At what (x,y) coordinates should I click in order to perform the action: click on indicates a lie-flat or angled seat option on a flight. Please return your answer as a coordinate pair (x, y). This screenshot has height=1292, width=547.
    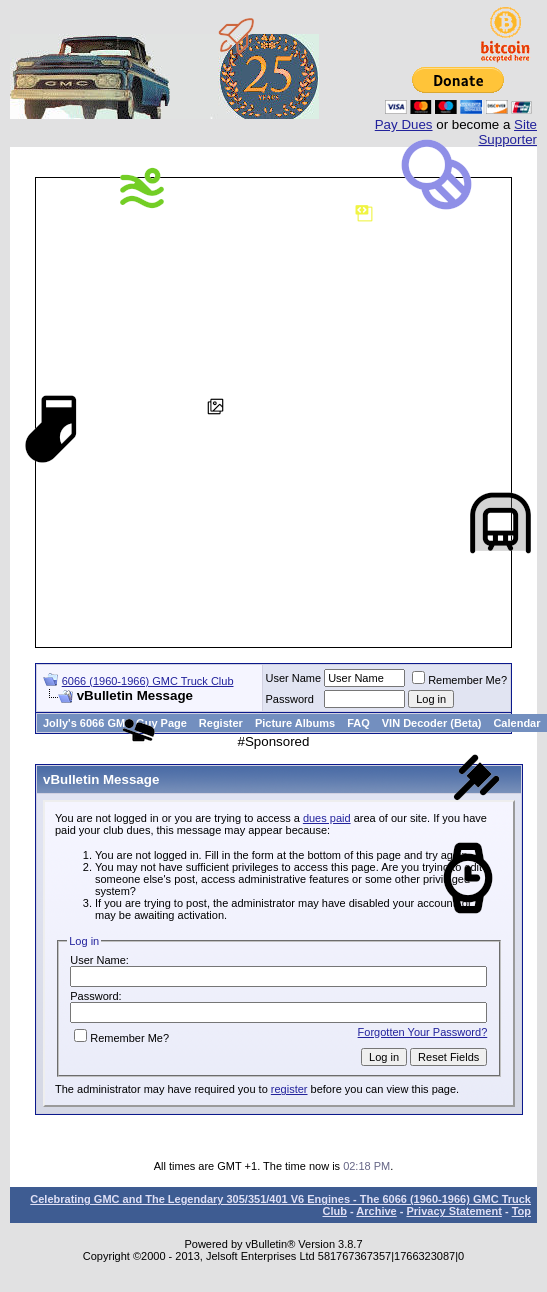
    Looking at the image, I should click on (138, 730).